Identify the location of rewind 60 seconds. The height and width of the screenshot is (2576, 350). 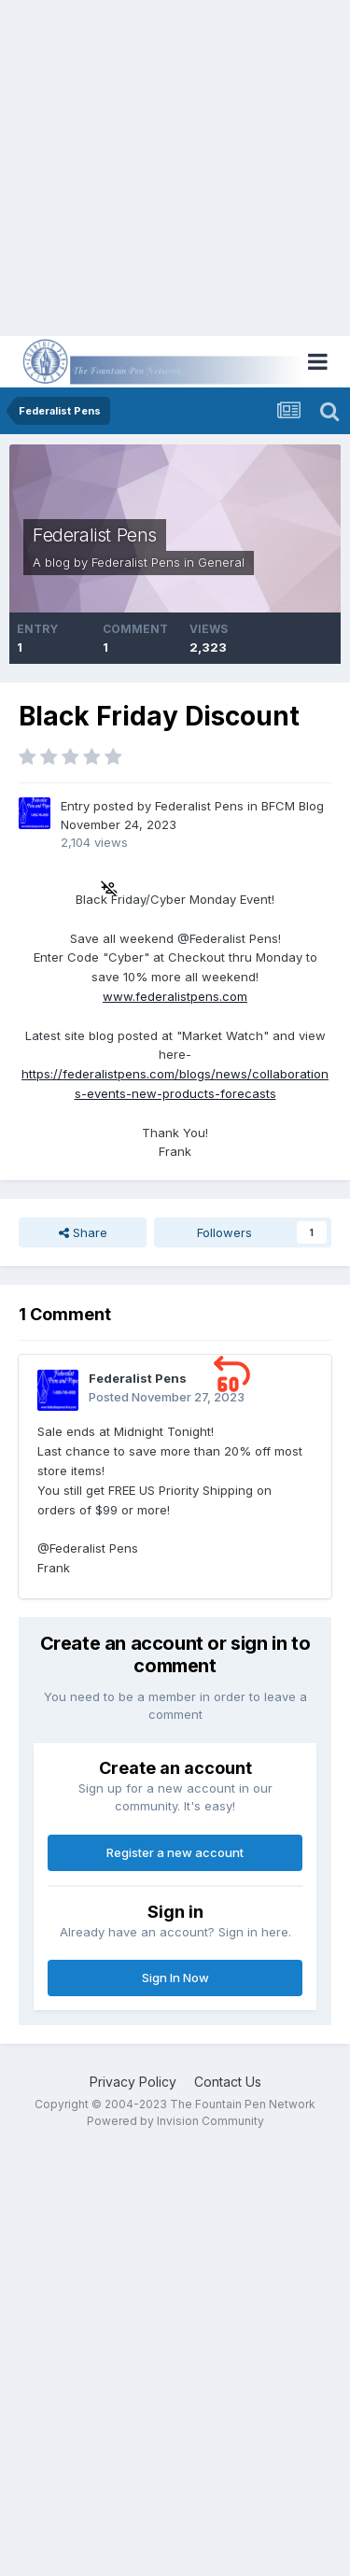
(231, 1374).